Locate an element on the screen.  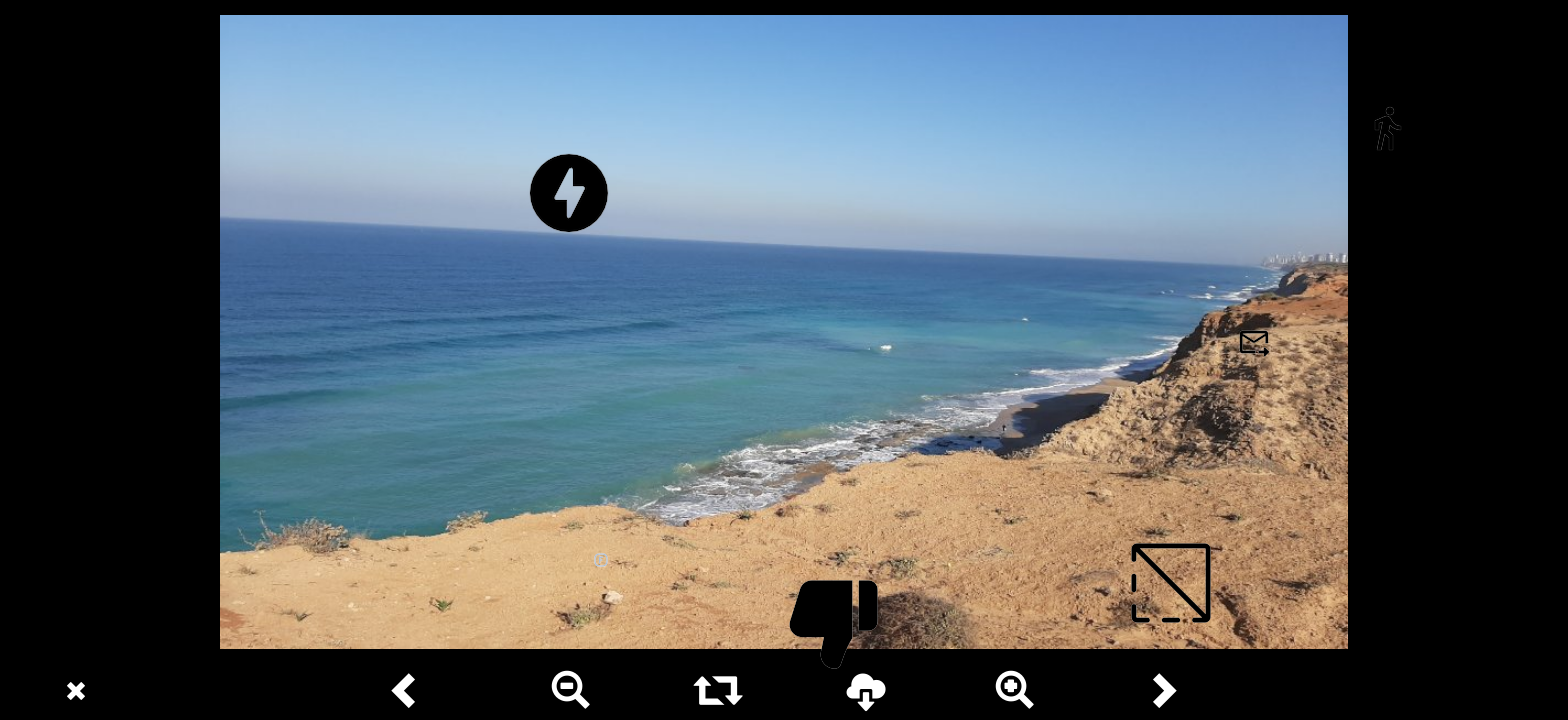
get walking directions is located at coordinates (1387, 128).